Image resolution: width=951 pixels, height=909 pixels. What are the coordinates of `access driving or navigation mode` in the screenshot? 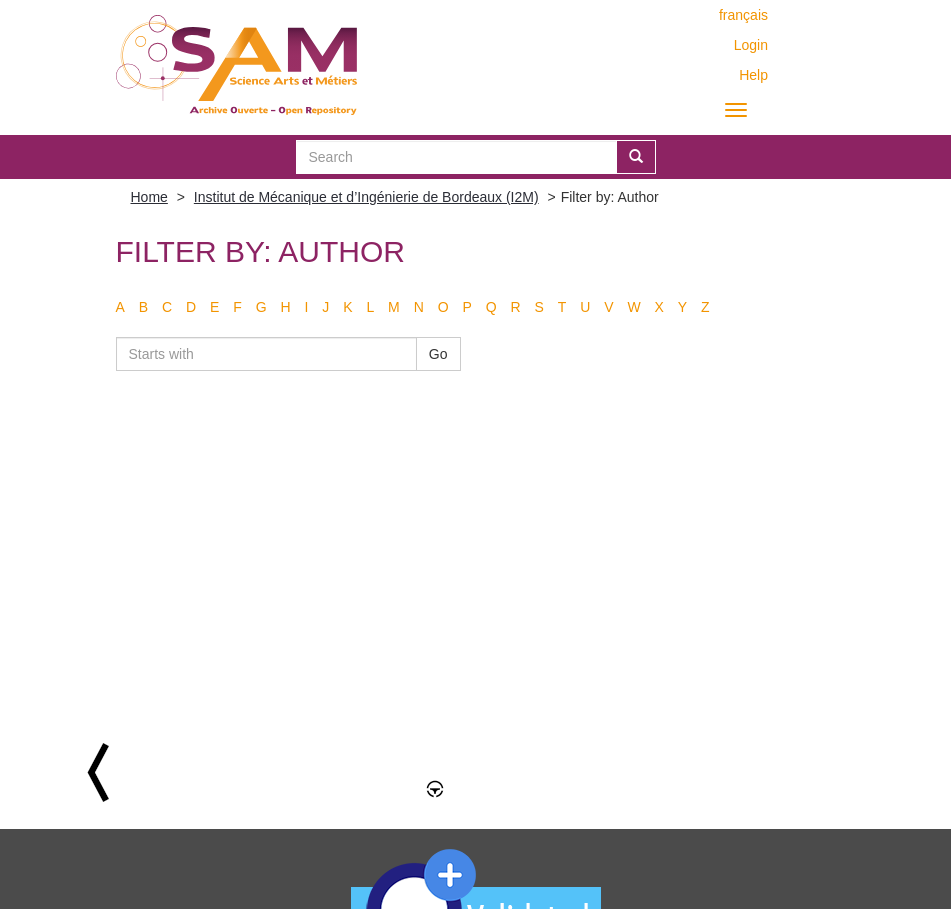 It's located at (435, 789).